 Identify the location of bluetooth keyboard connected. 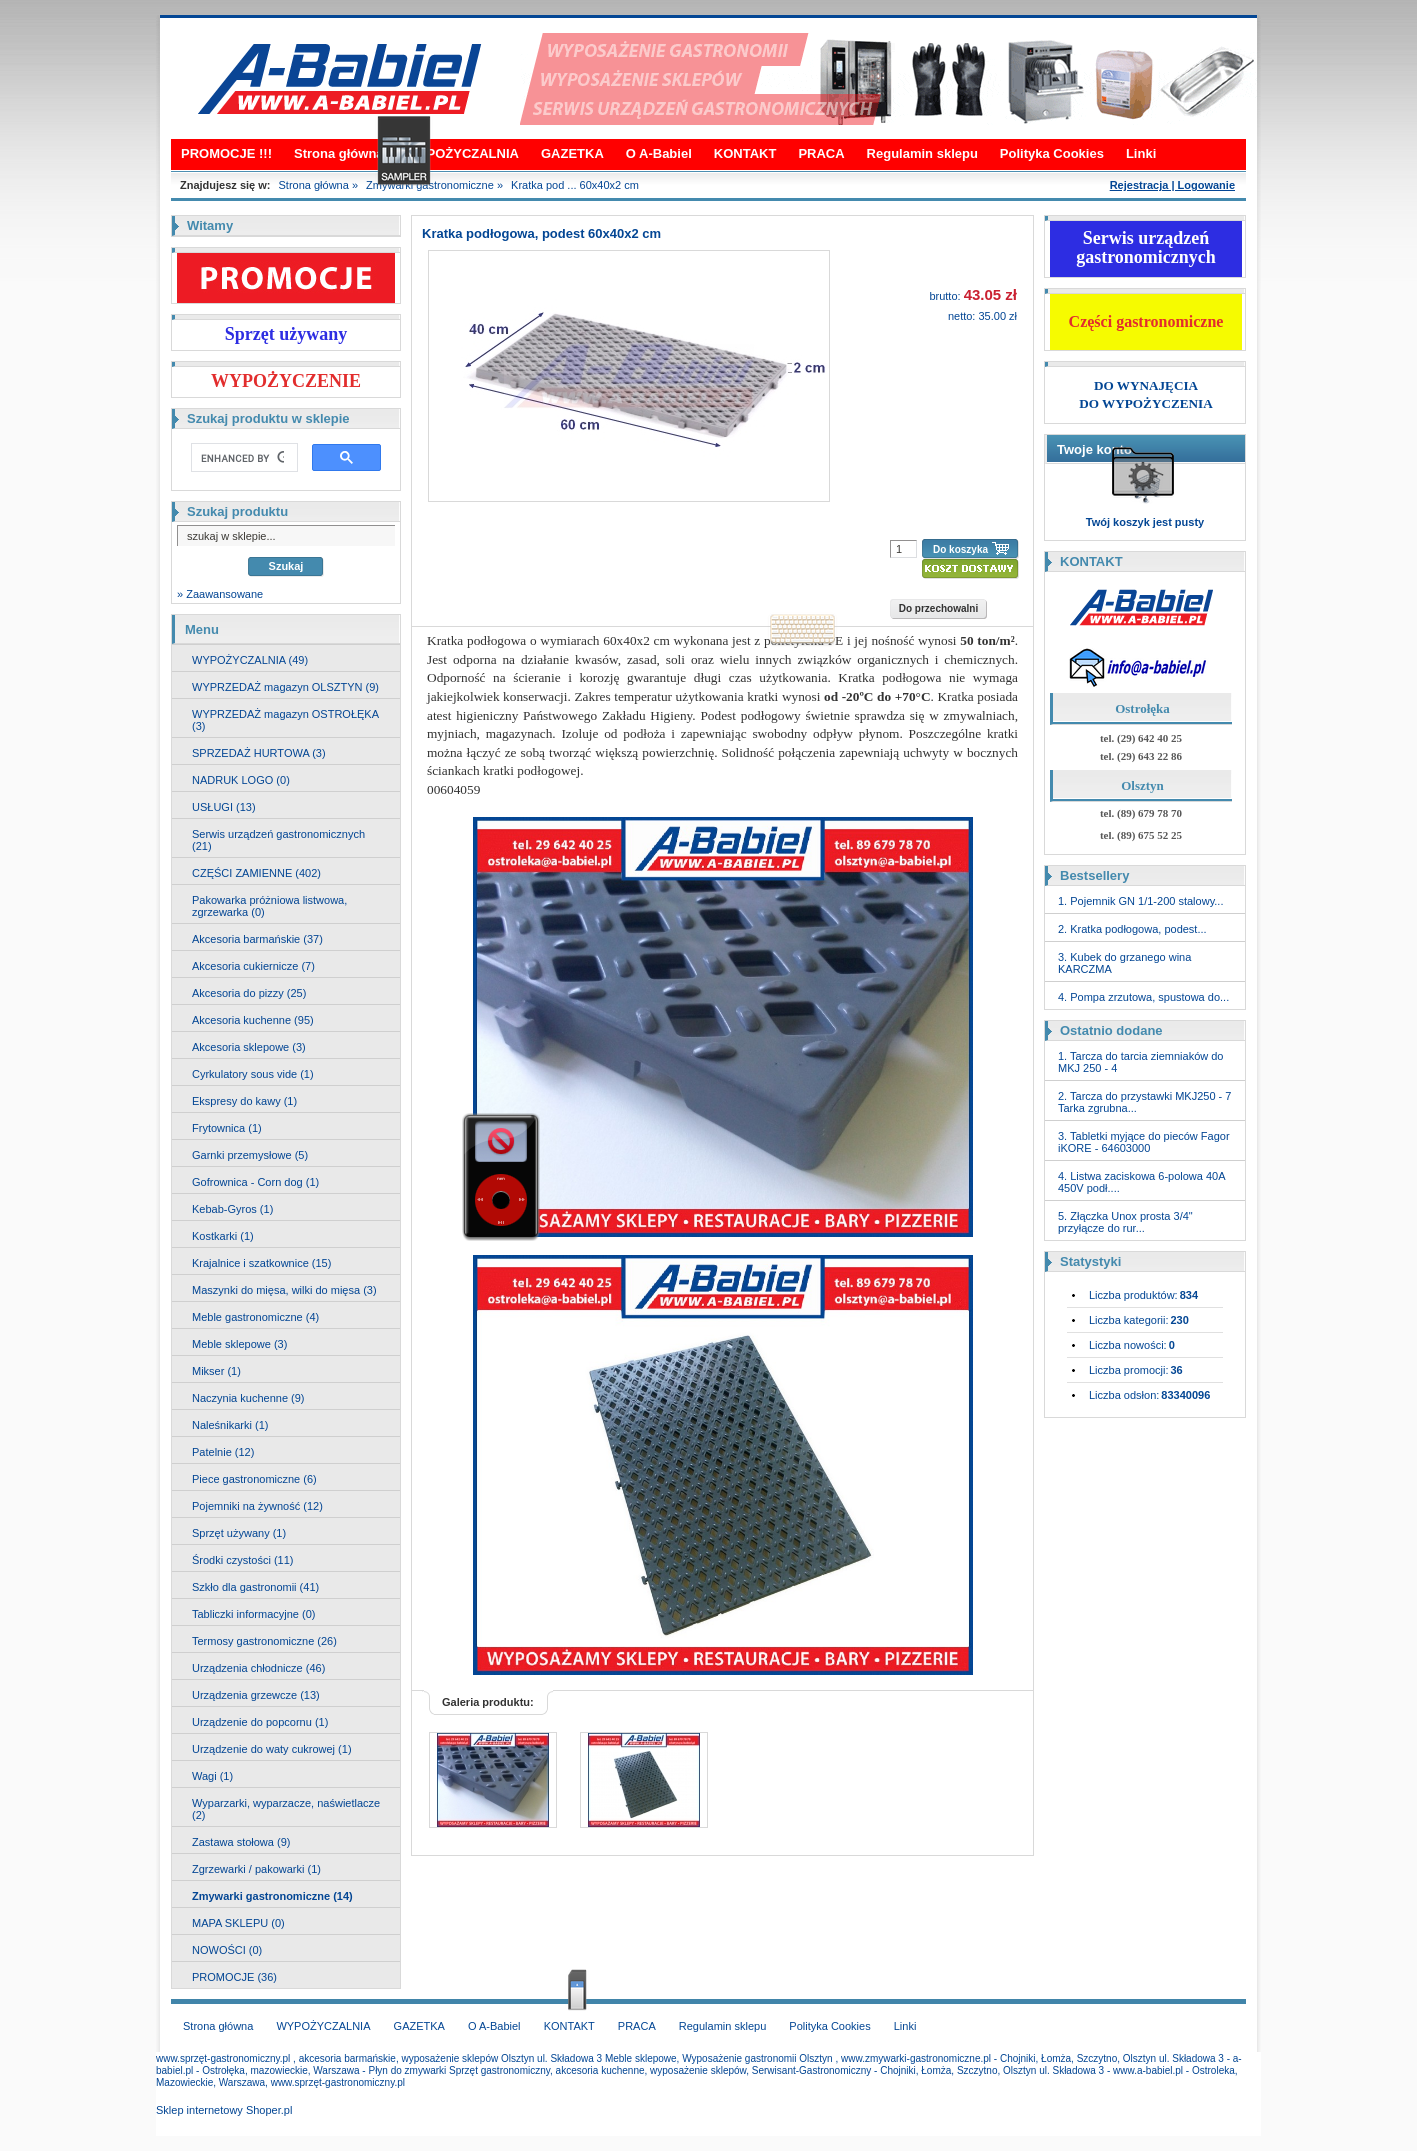
(802, 629).